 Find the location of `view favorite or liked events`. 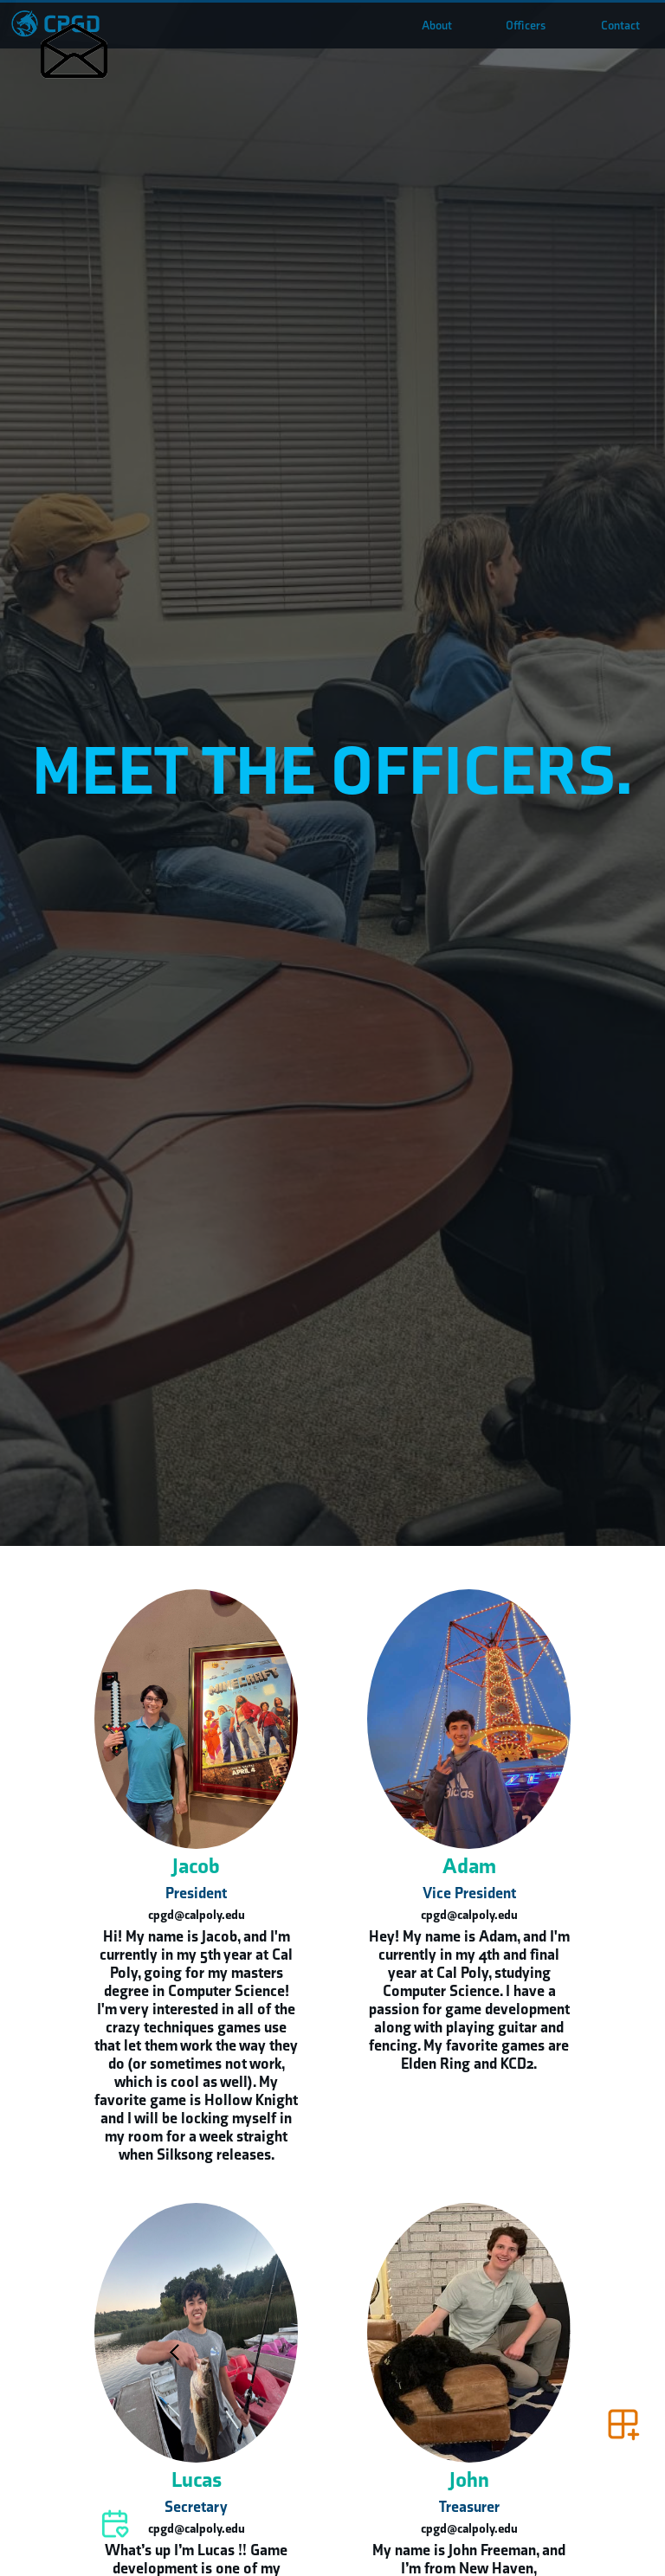

view favorite or liked events is located at coordinates (114, 2523).